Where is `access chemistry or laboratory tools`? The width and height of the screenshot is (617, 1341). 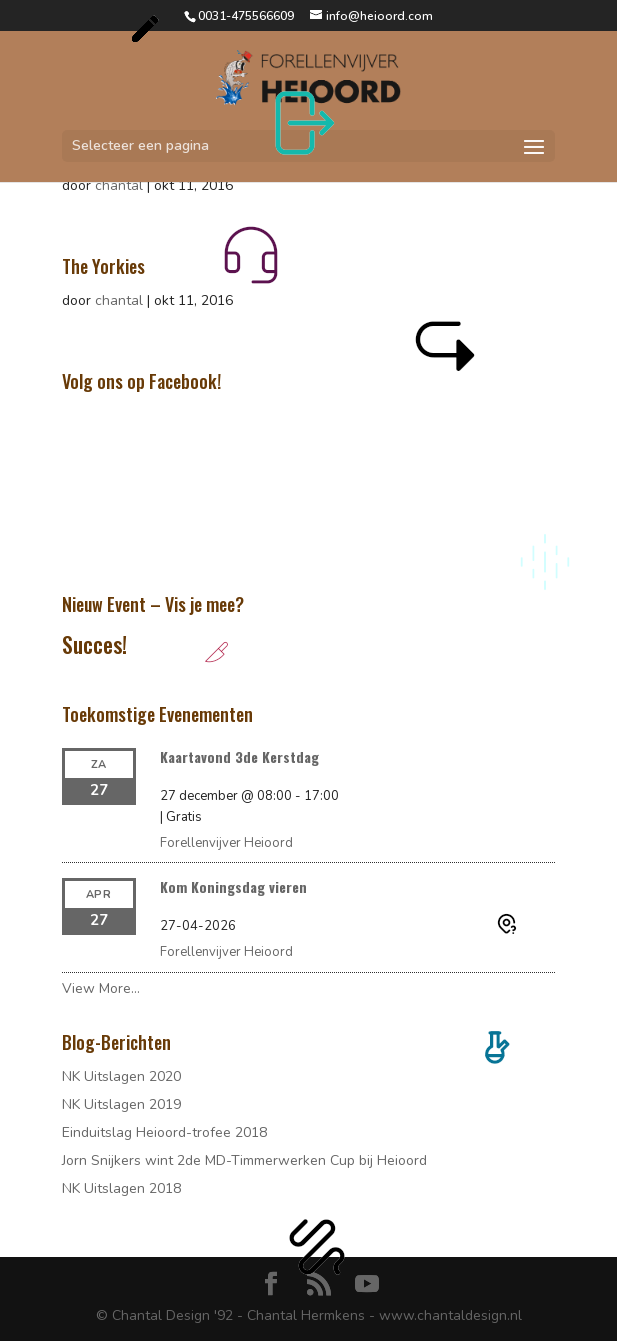 access chemistry or laboratory tools is located at coordinates (496, 1047).